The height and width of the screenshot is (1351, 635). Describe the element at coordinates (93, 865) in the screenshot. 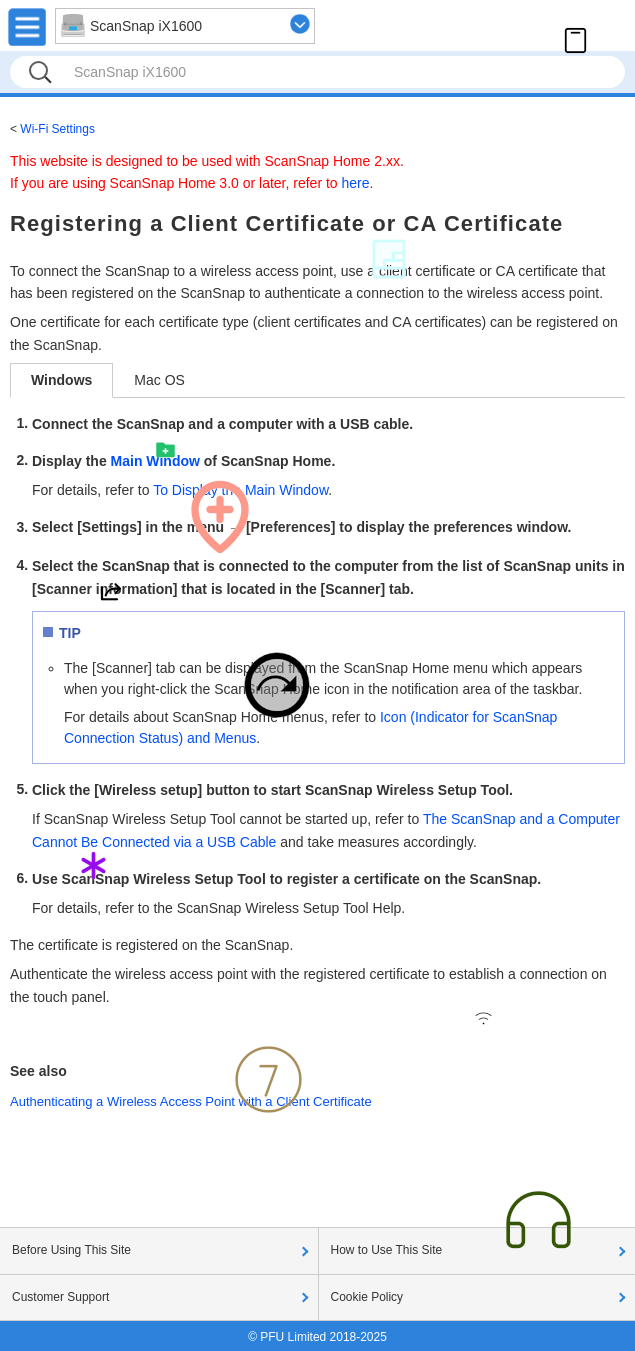

I see `indicates a required field in a form` at that location.